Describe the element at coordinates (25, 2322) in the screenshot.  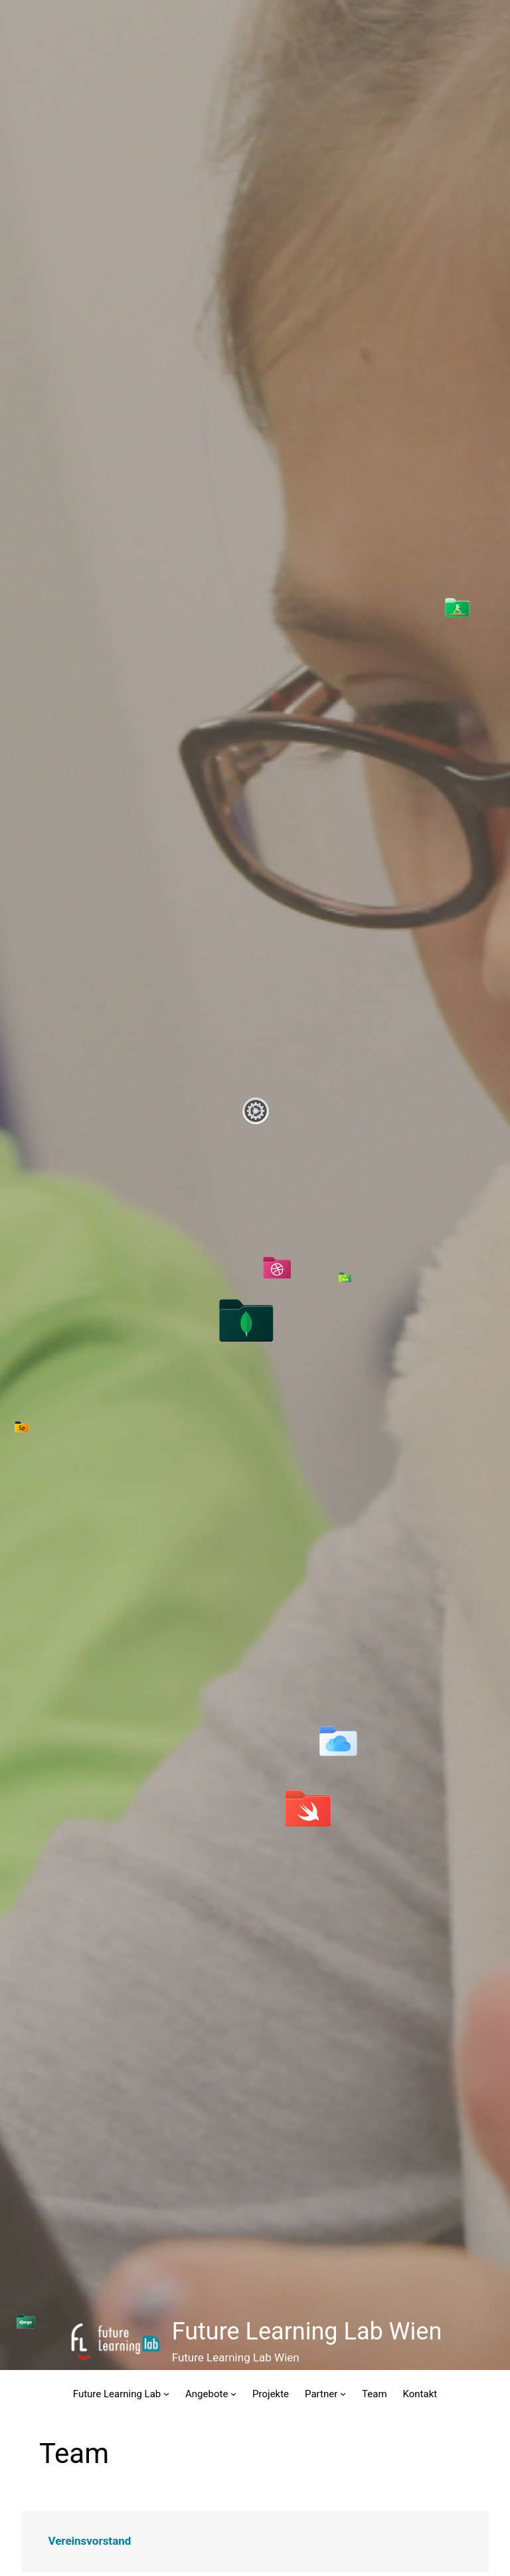
I see `open django project folder` at that location.